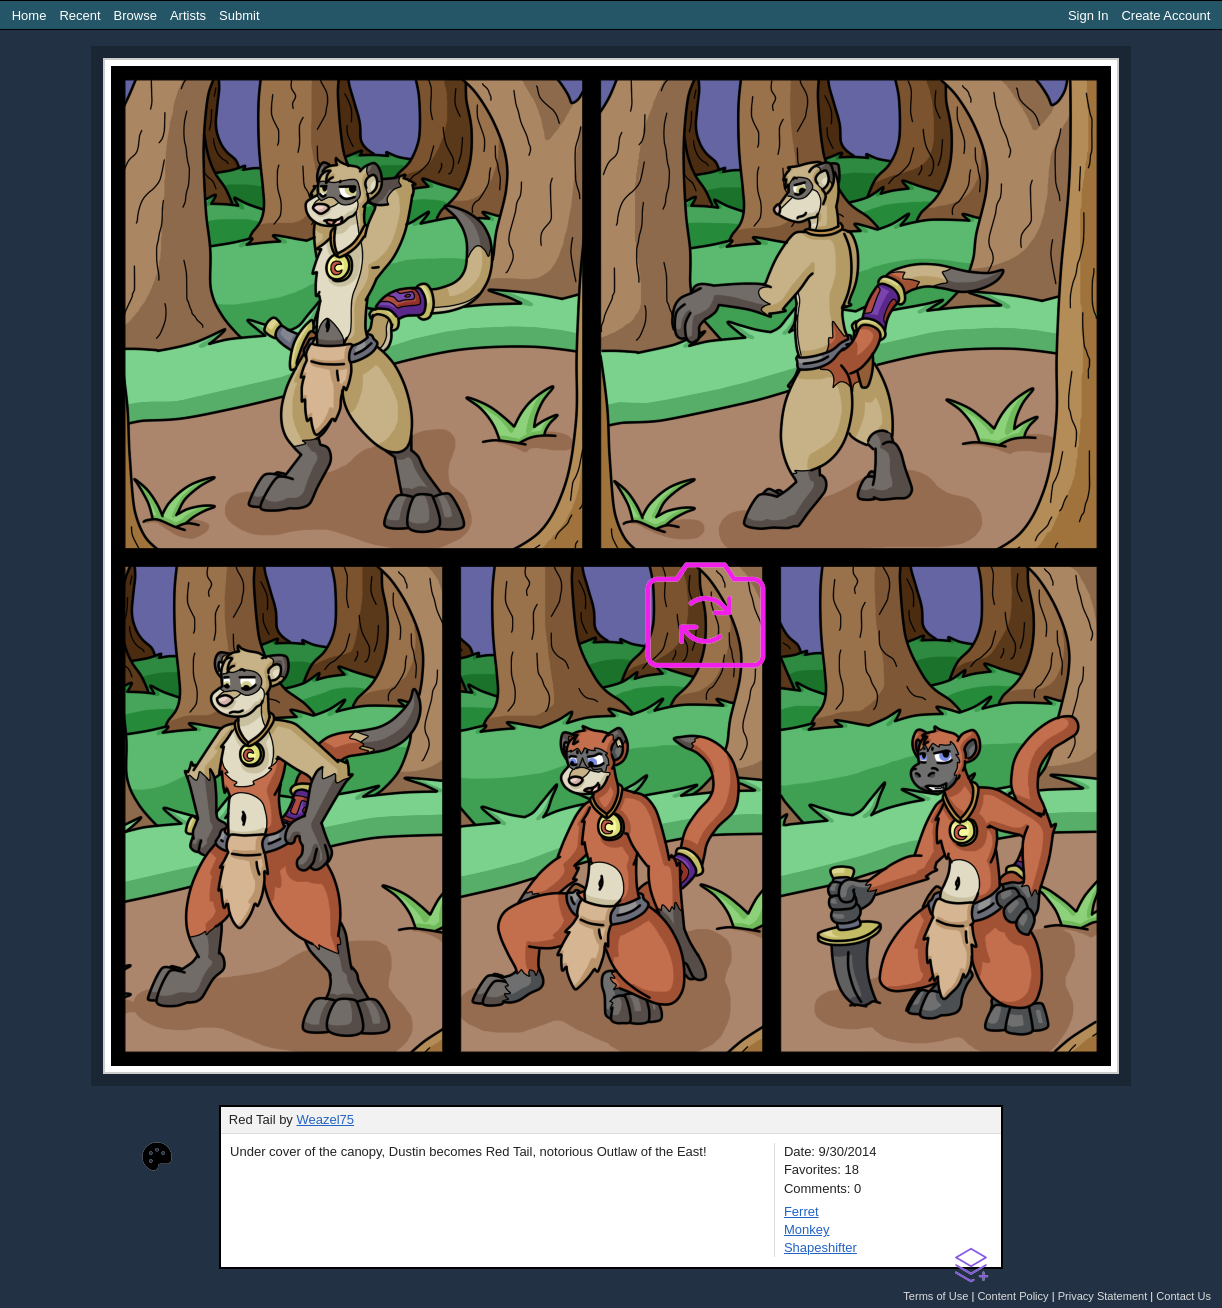 This screenshot has width=1222, height=1308. What do you see at coordinates (705, 617) in the screenshot?
I see `switch between front and rear camera` at bounding box center [705, 617].